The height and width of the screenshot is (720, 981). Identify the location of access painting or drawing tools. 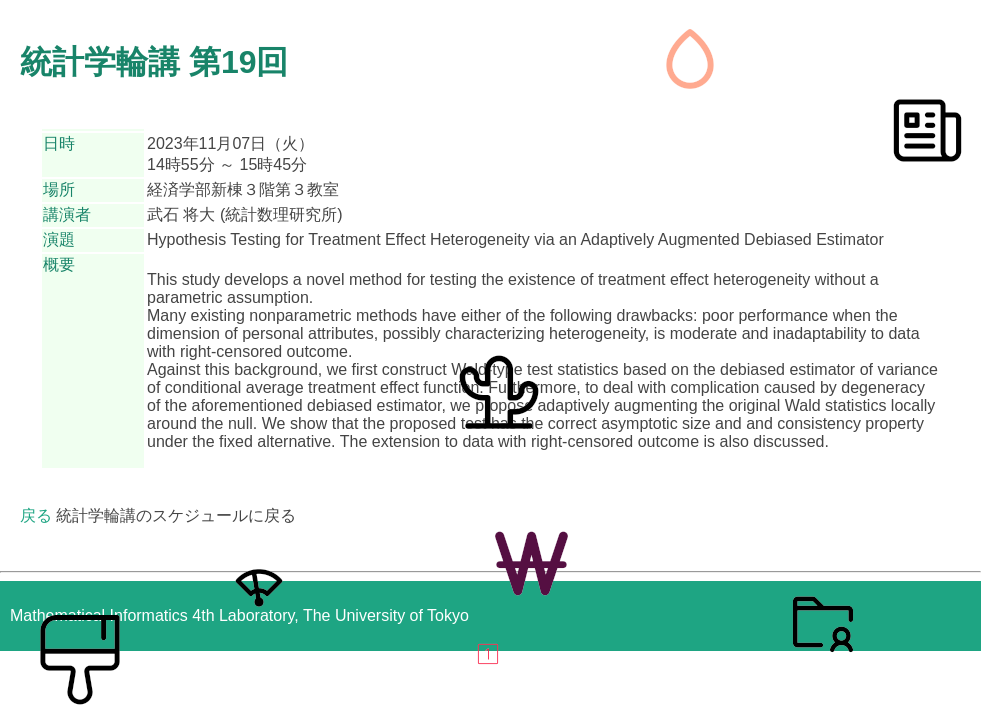
(80, 658).